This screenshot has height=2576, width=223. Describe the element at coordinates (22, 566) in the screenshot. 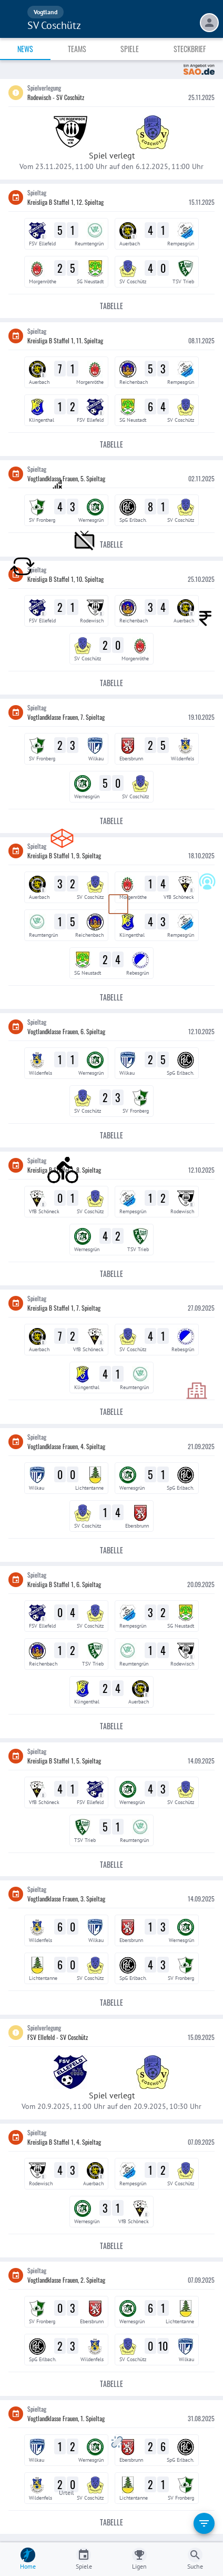

I see `refresh or reload content` at that location.